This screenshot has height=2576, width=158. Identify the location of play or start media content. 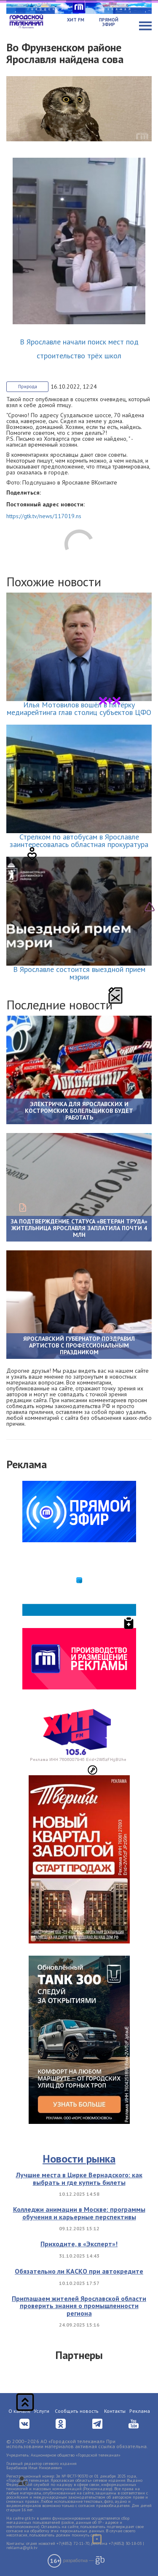
(150, 907).